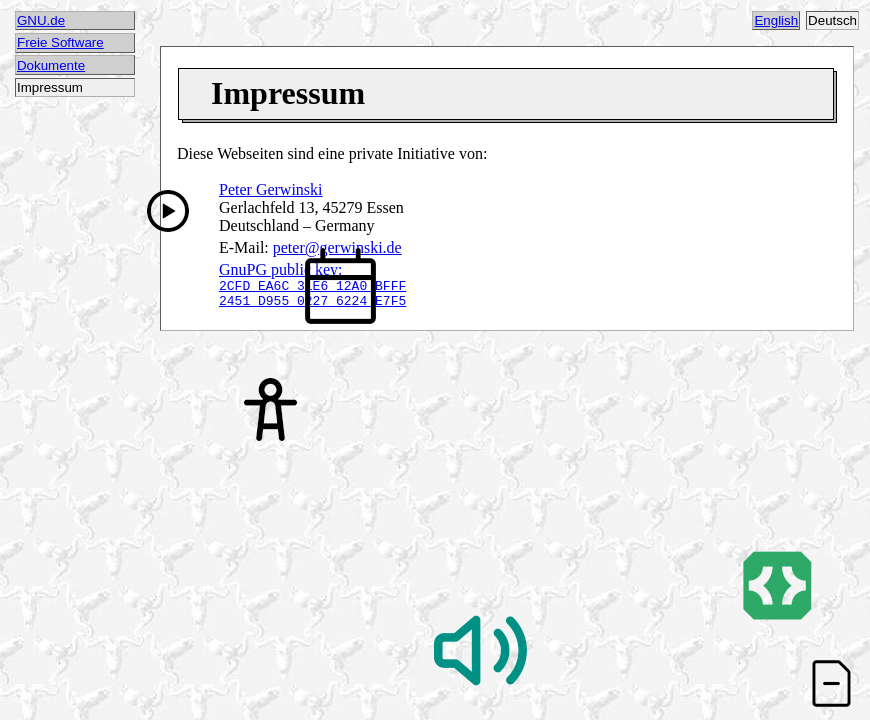 This screenshot has height=720, width=870. What do you see at coordinates (270, 409) in the screenshot?
I see `access accessibility settings` at bounding box center [270, 409].